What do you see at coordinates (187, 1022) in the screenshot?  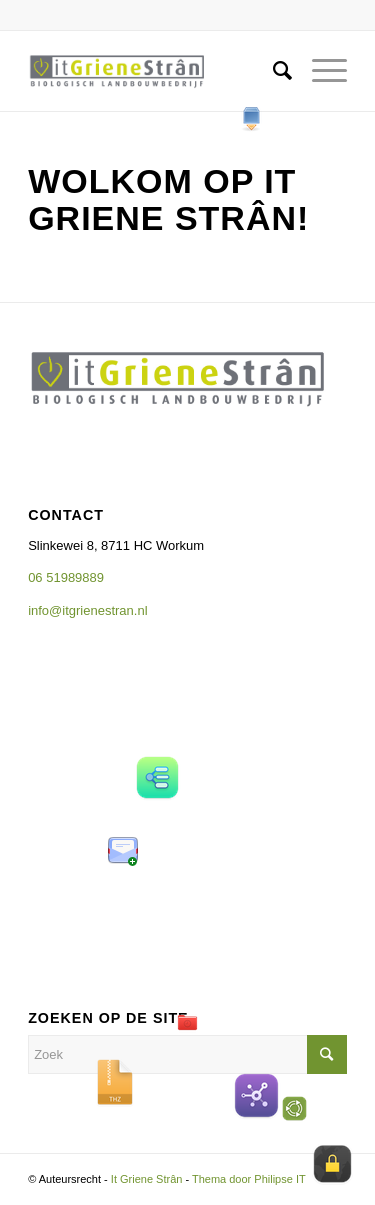 I see `access temporary files folder` at bounding box center [187, 1022].